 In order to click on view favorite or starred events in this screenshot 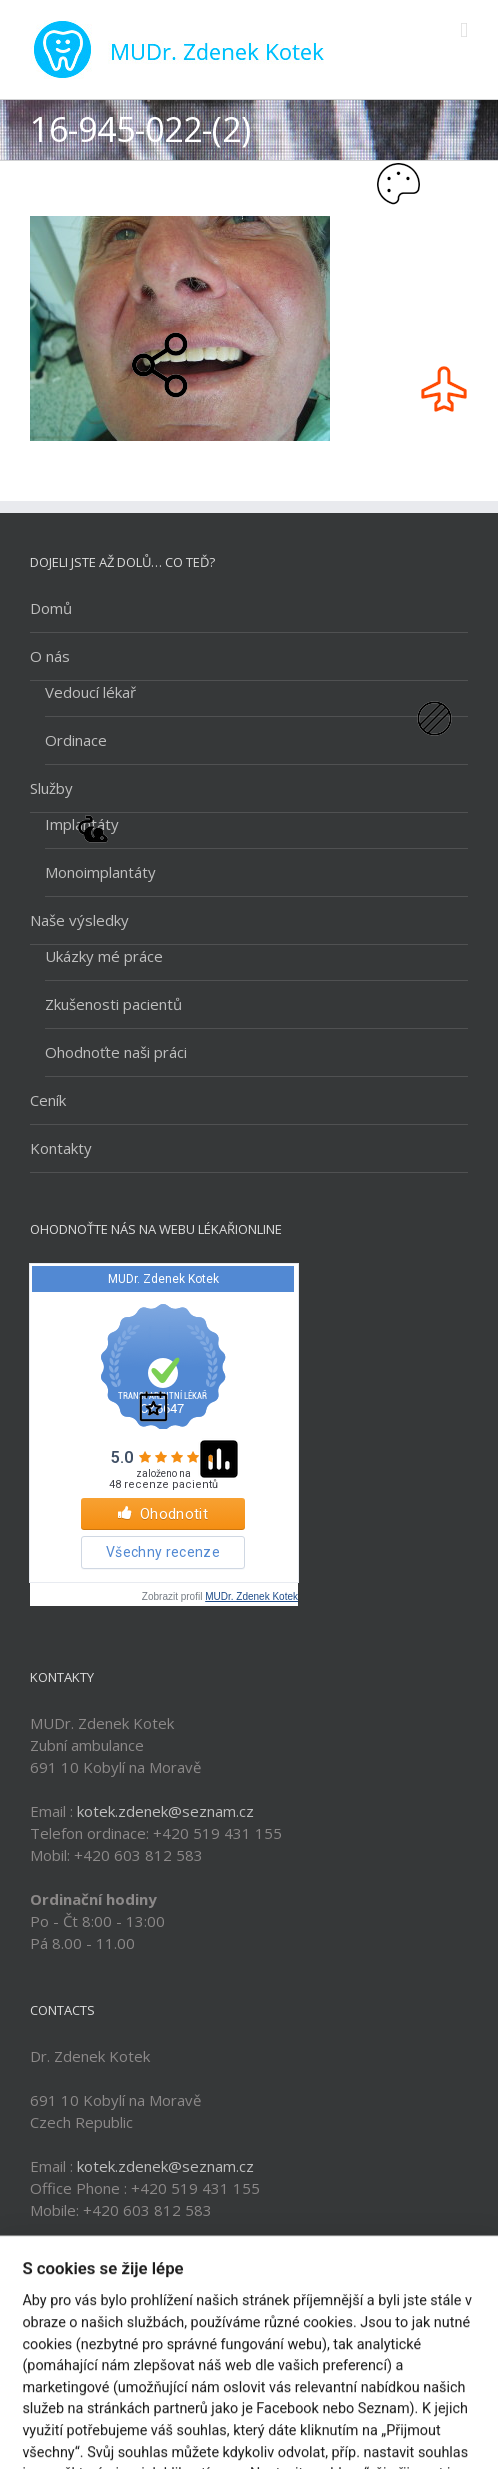, I will do `click(153, 1407)`.